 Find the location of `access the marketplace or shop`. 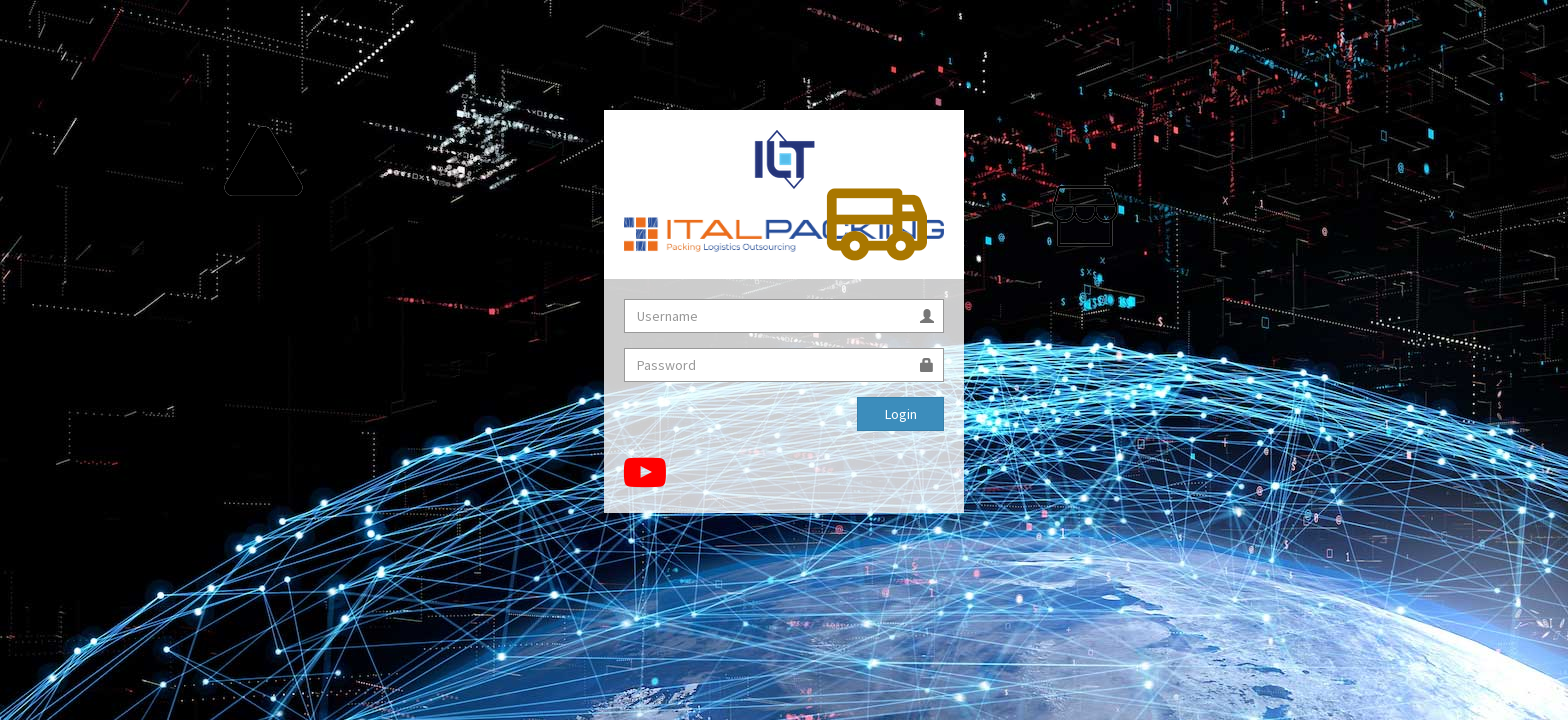

access the marketplace or shop is located at coordinates (1085, 216).